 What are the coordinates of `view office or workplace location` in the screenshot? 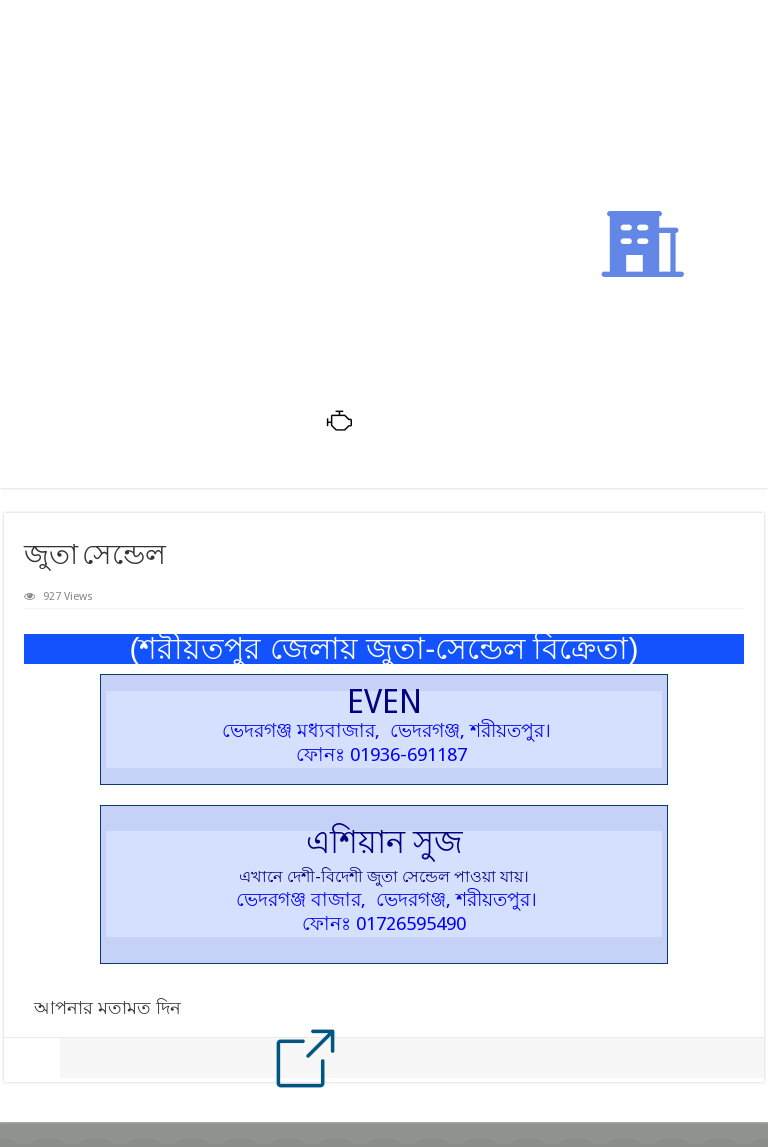 It's located at (640, 244).